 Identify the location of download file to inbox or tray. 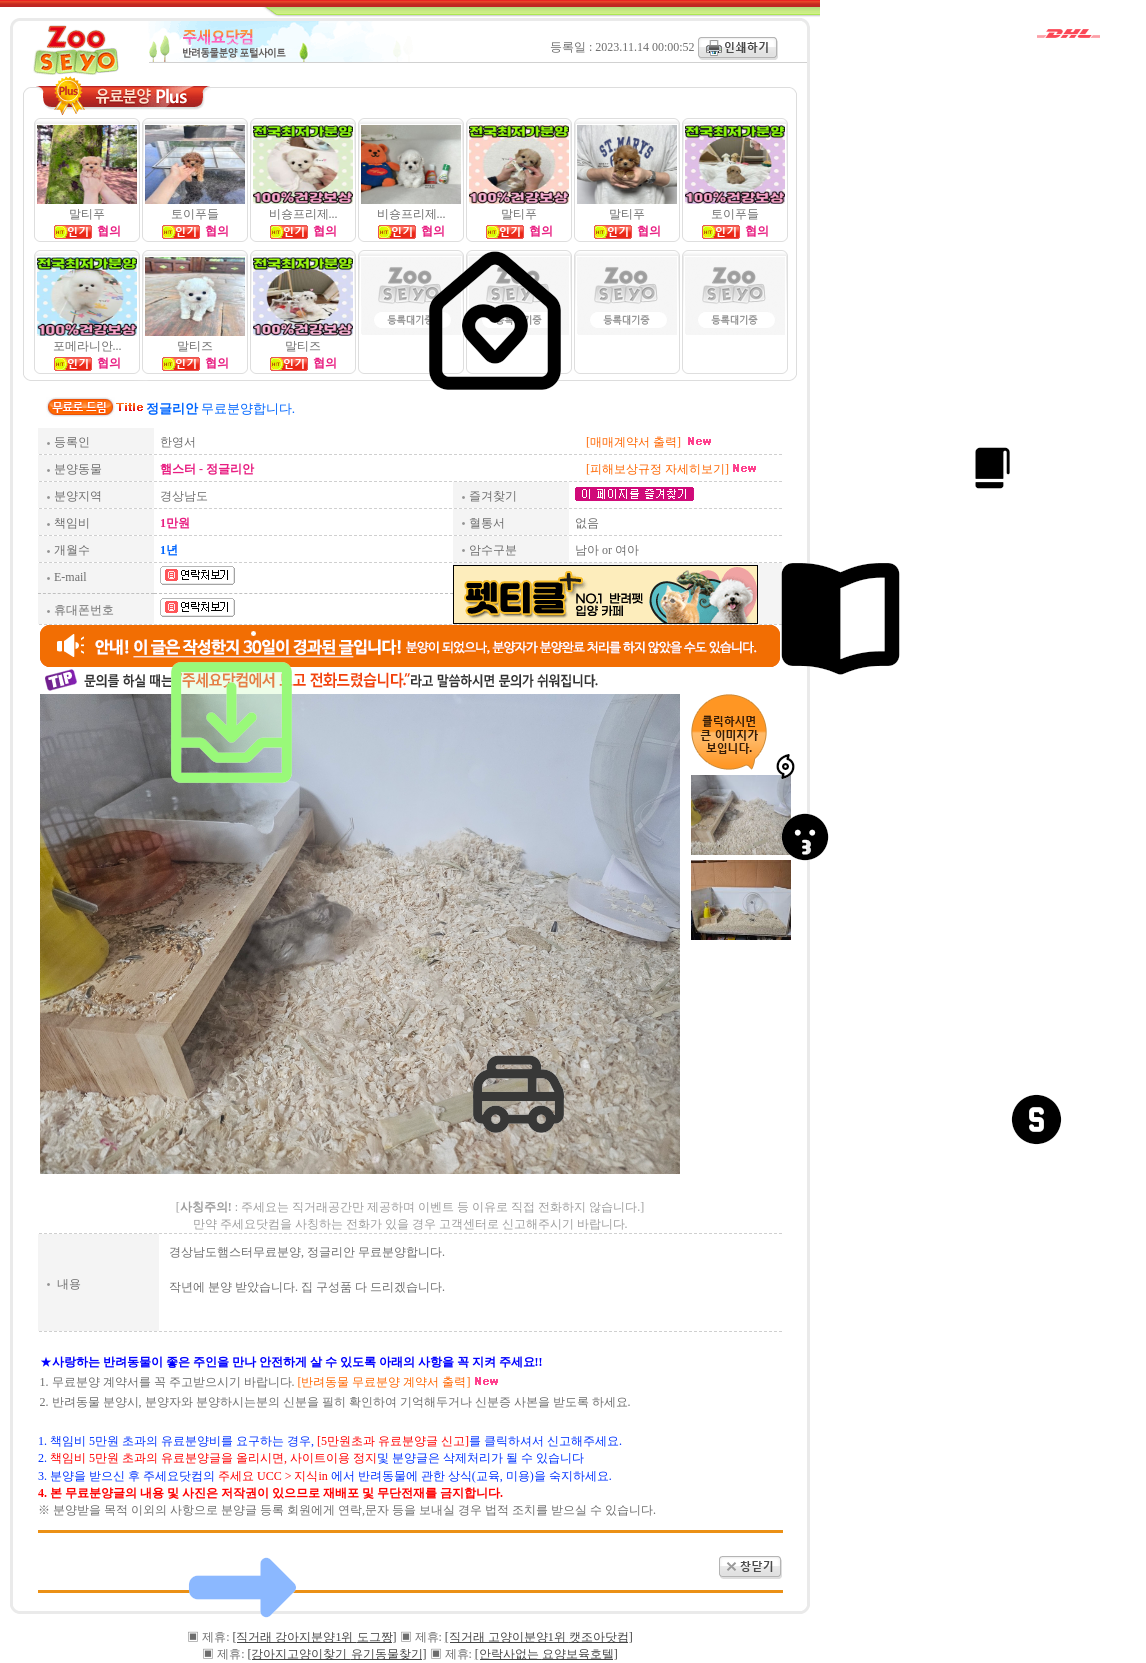
(231, 722).